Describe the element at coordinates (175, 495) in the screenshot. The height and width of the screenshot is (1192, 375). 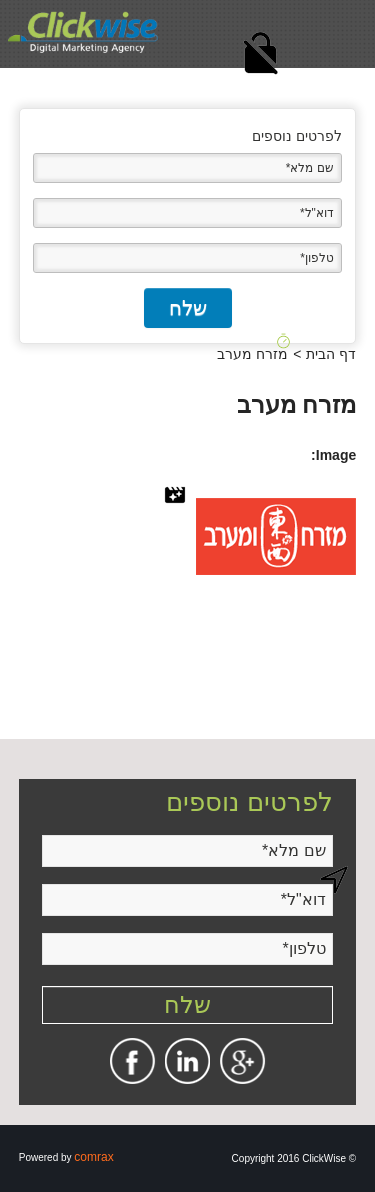
I see `apply visual effects or filters to a video` at that location.